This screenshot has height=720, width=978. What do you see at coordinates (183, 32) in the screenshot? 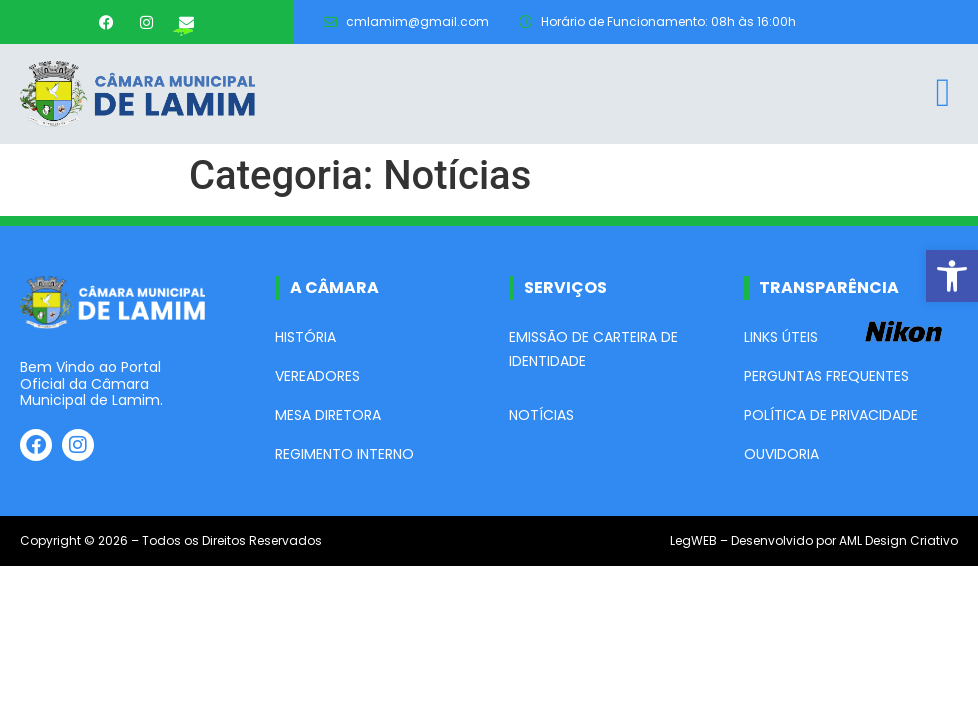
I see `mongoose database ODM logo` at bounding box center [183, 32].